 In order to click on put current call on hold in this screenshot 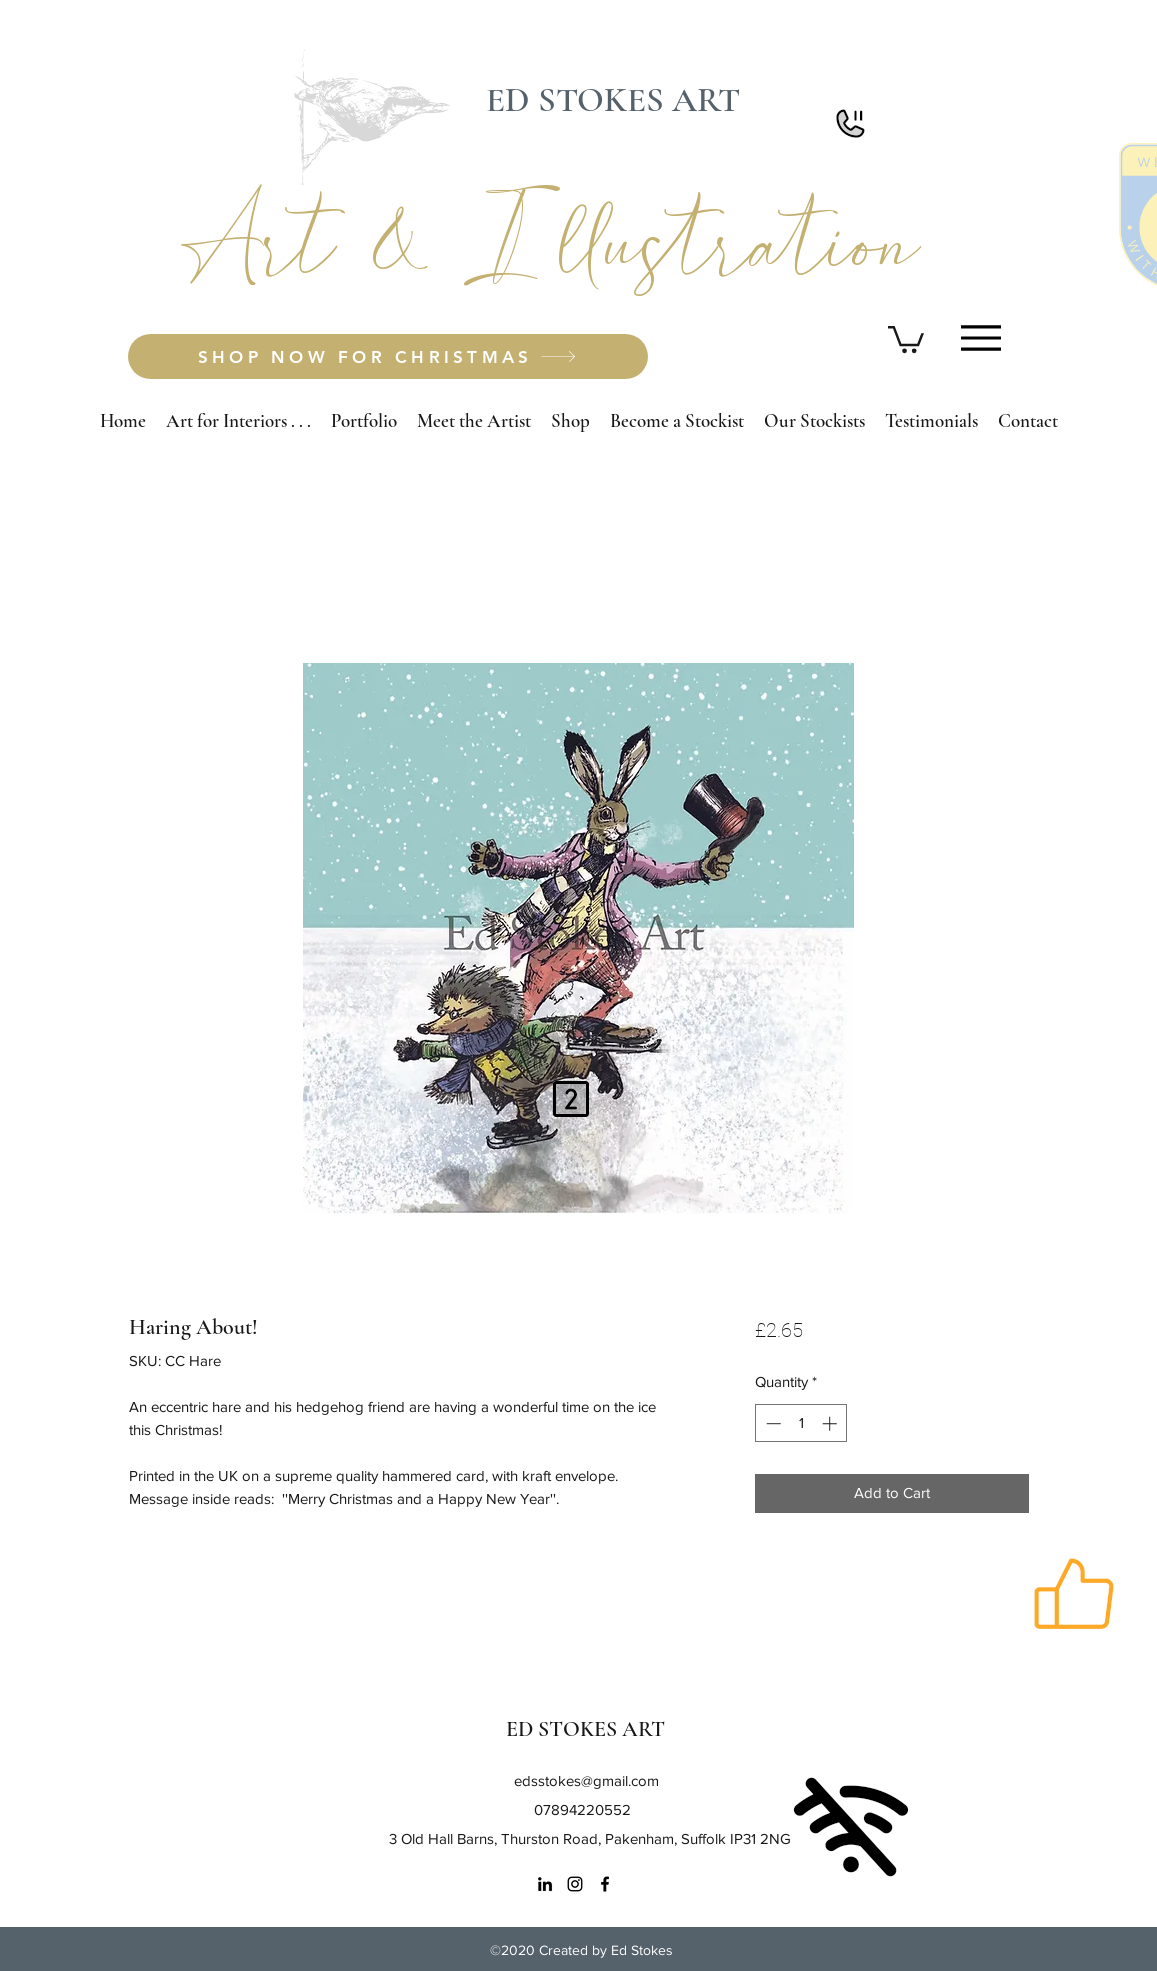, I will do `click(851, 123)`.